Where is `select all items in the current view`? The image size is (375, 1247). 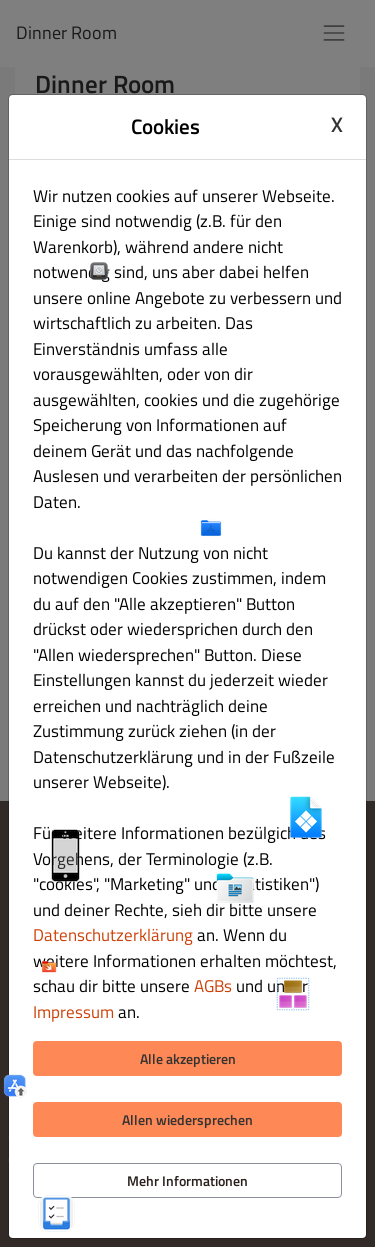
select all items in the current view is located at coordinates (293, 994).